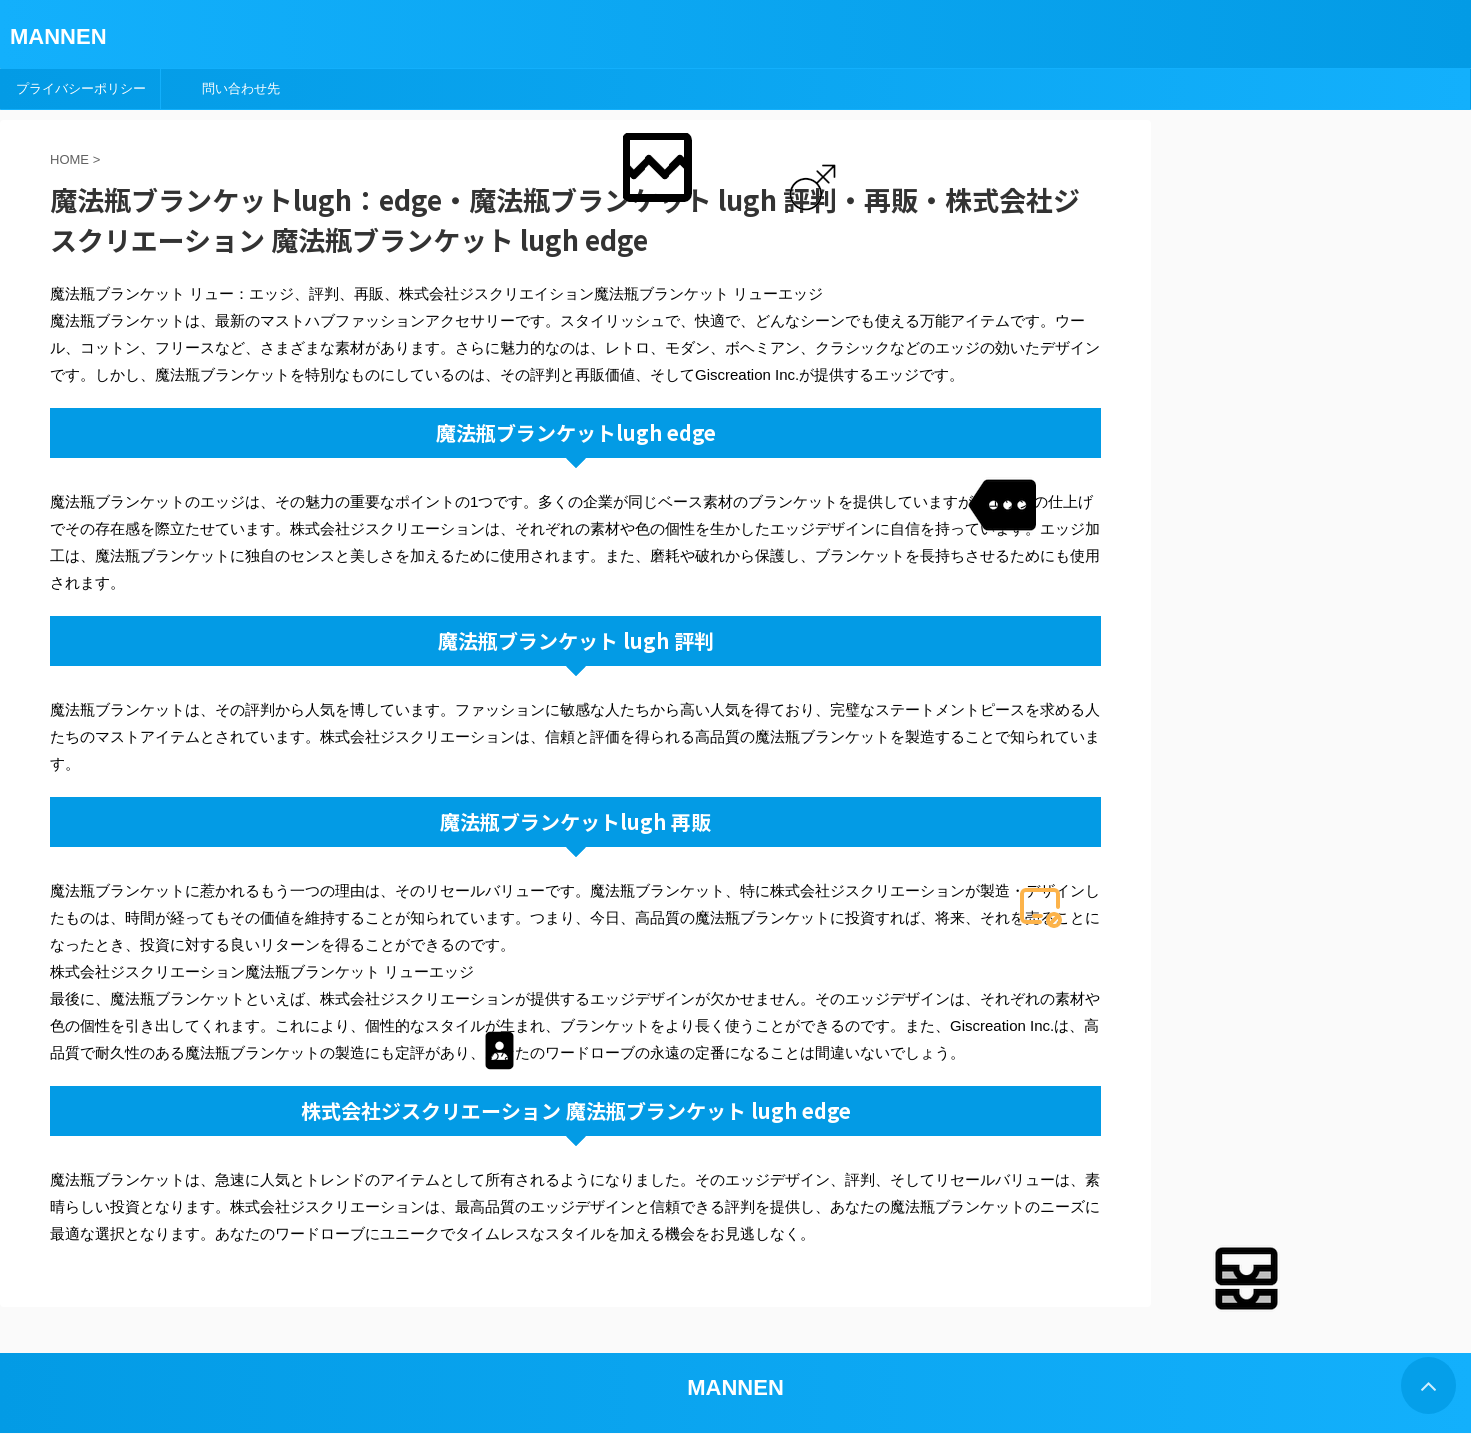 This screenshot has width=1471, height=1434. Describe the element at coordinates (657, 167) in the screenshot. I see `indicates an image failed to load` at that location.